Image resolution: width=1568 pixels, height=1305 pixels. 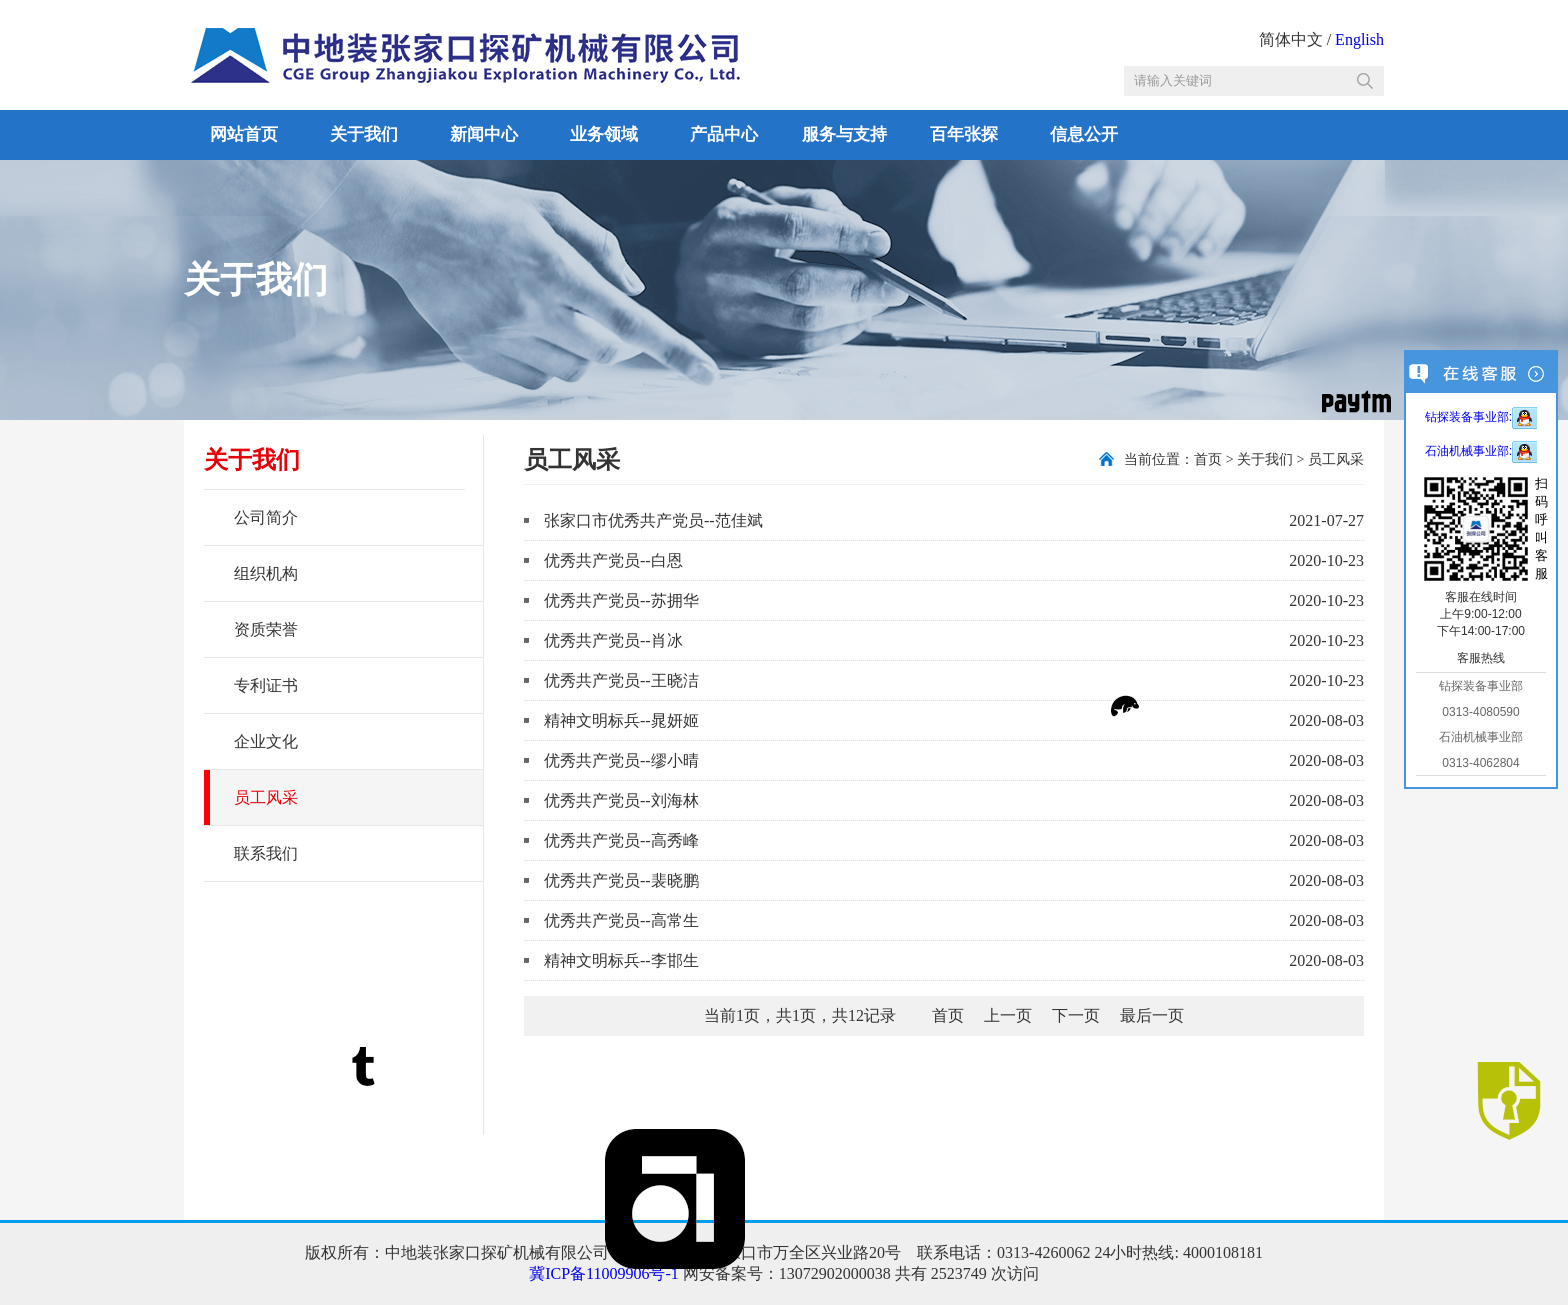 What do you see at coordinates (1356, 401) in the screenshot?
I see `open Paytm payment app` at bounding box center [1356, 401].